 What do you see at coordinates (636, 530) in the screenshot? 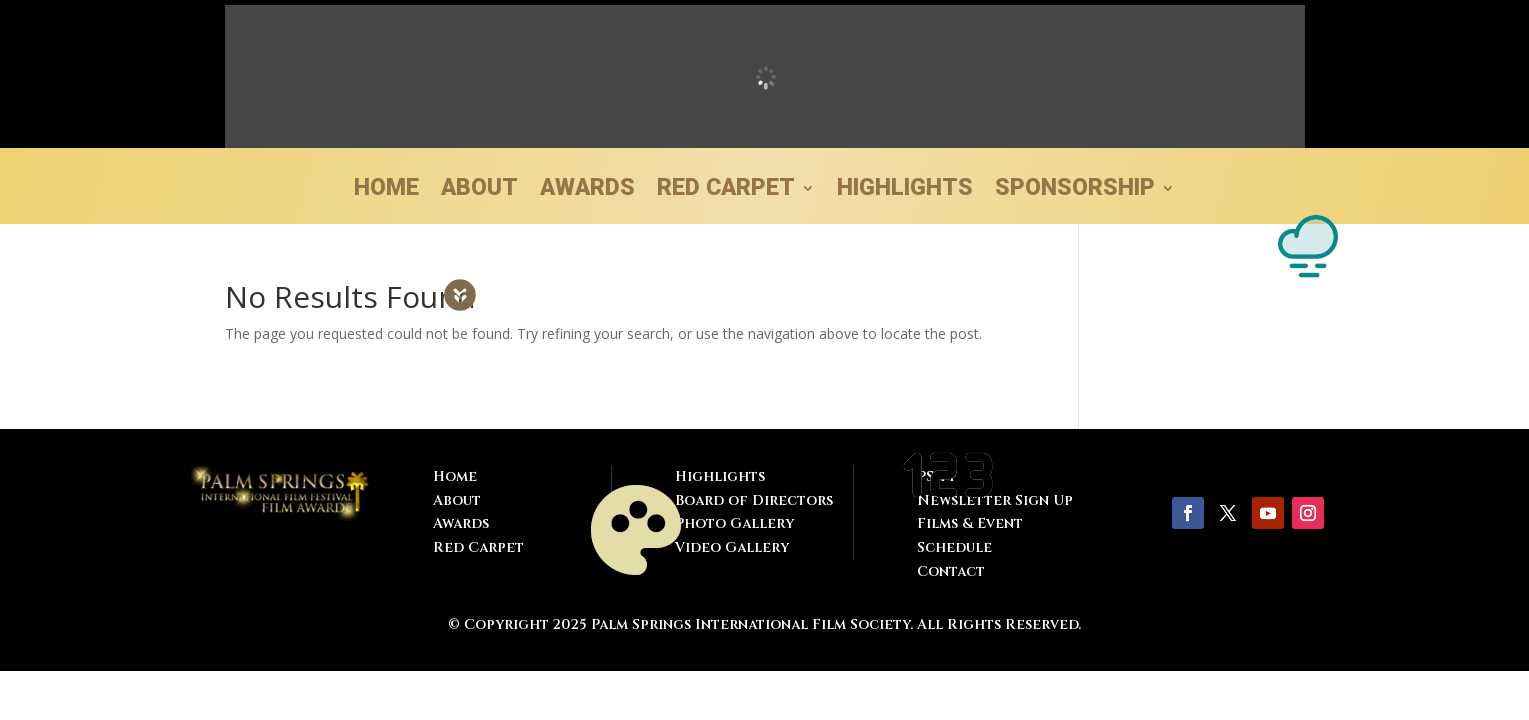
I see `open color or theme customization options` at bounding box center [636, 530].